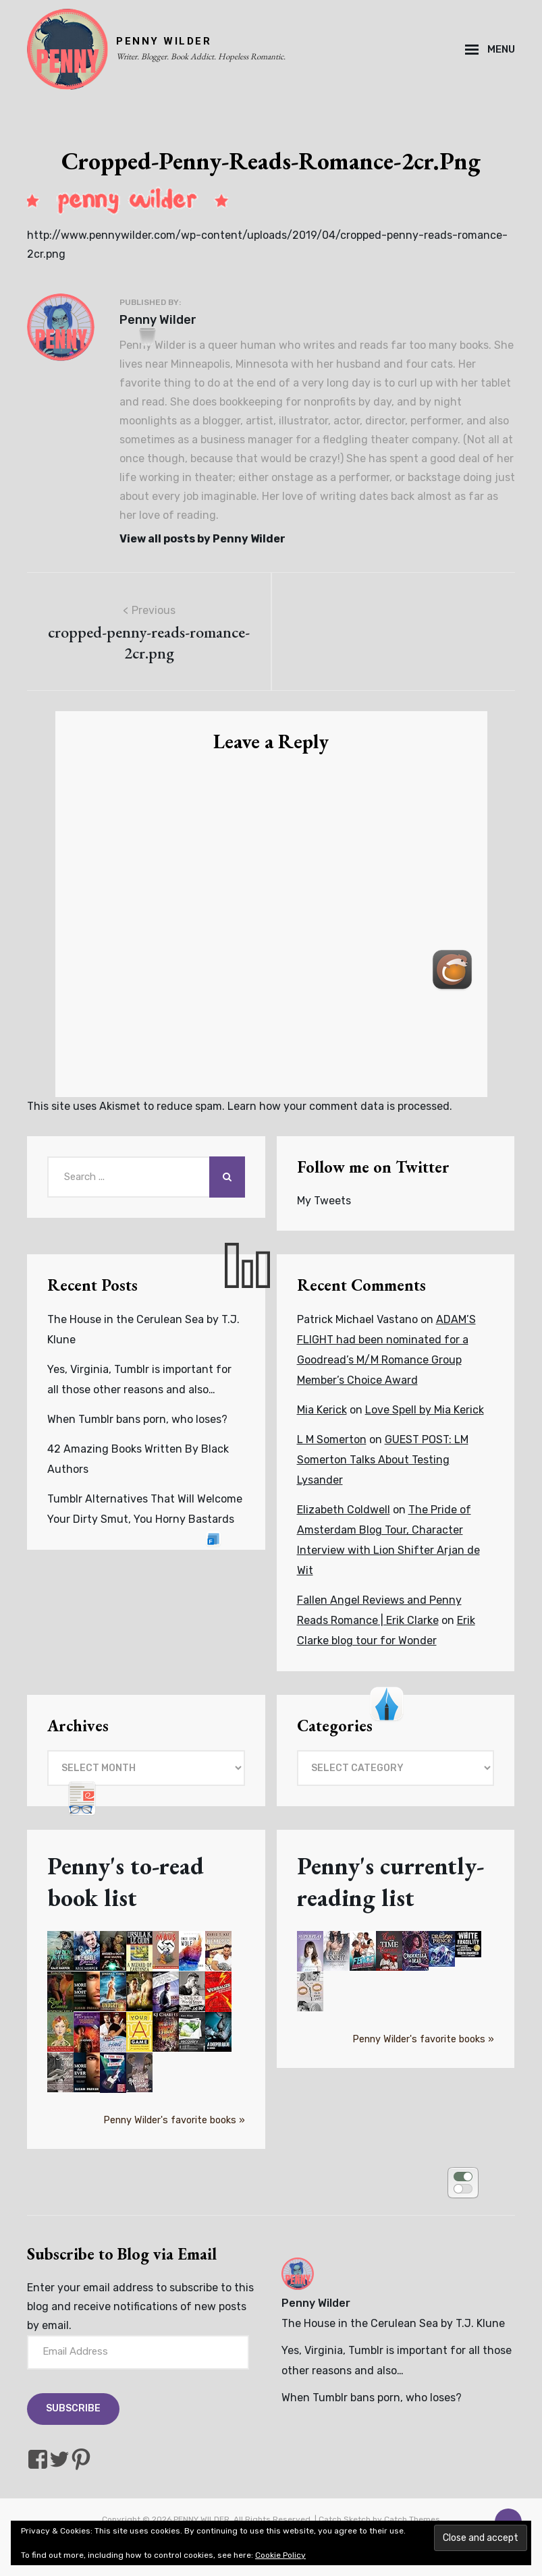  What do you see at coordinates (147, 336) in the screenshot?
I see `open the trash to view deleted items` at bounding box center [147, 336].